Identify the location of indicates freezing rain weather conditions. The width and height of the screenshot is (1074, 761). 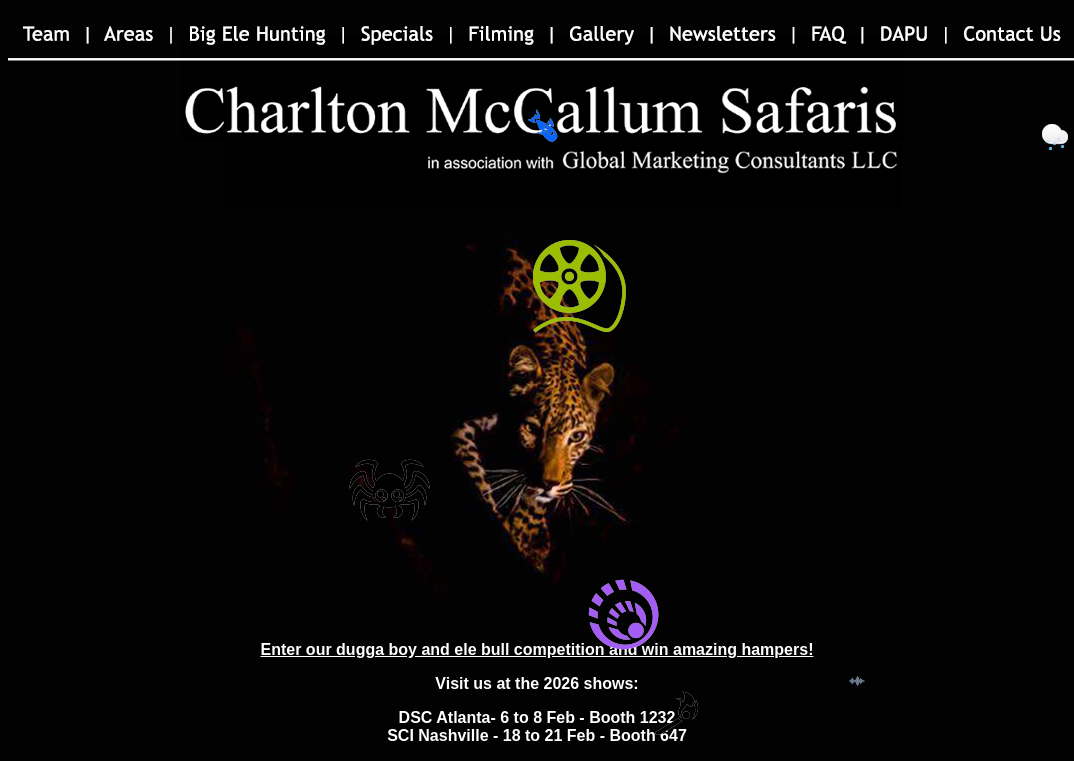
(1055, 137).